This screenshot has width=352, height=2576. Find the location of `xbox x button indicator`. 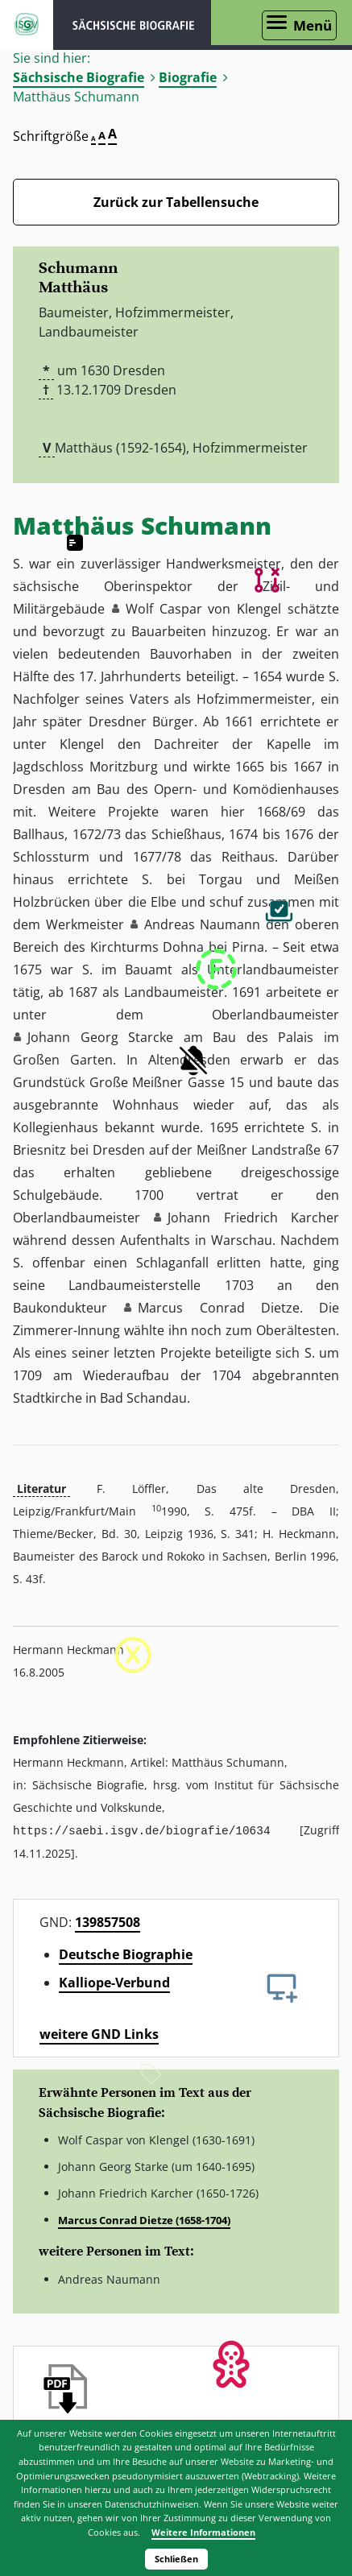

xbox x button indicator is located at coordinates (133, 1655).